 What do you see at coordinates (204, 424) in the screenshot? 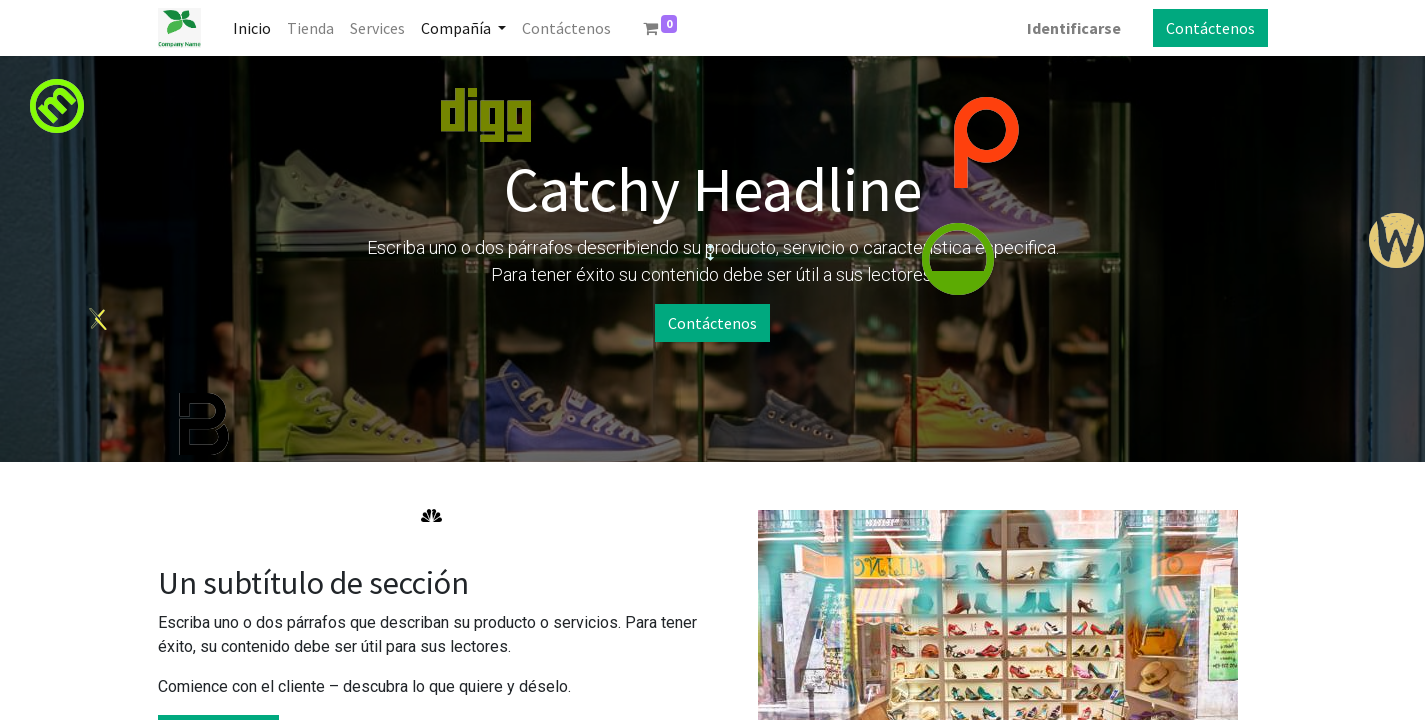
I see `brenntag company logo` at bounding box center [204, 424].